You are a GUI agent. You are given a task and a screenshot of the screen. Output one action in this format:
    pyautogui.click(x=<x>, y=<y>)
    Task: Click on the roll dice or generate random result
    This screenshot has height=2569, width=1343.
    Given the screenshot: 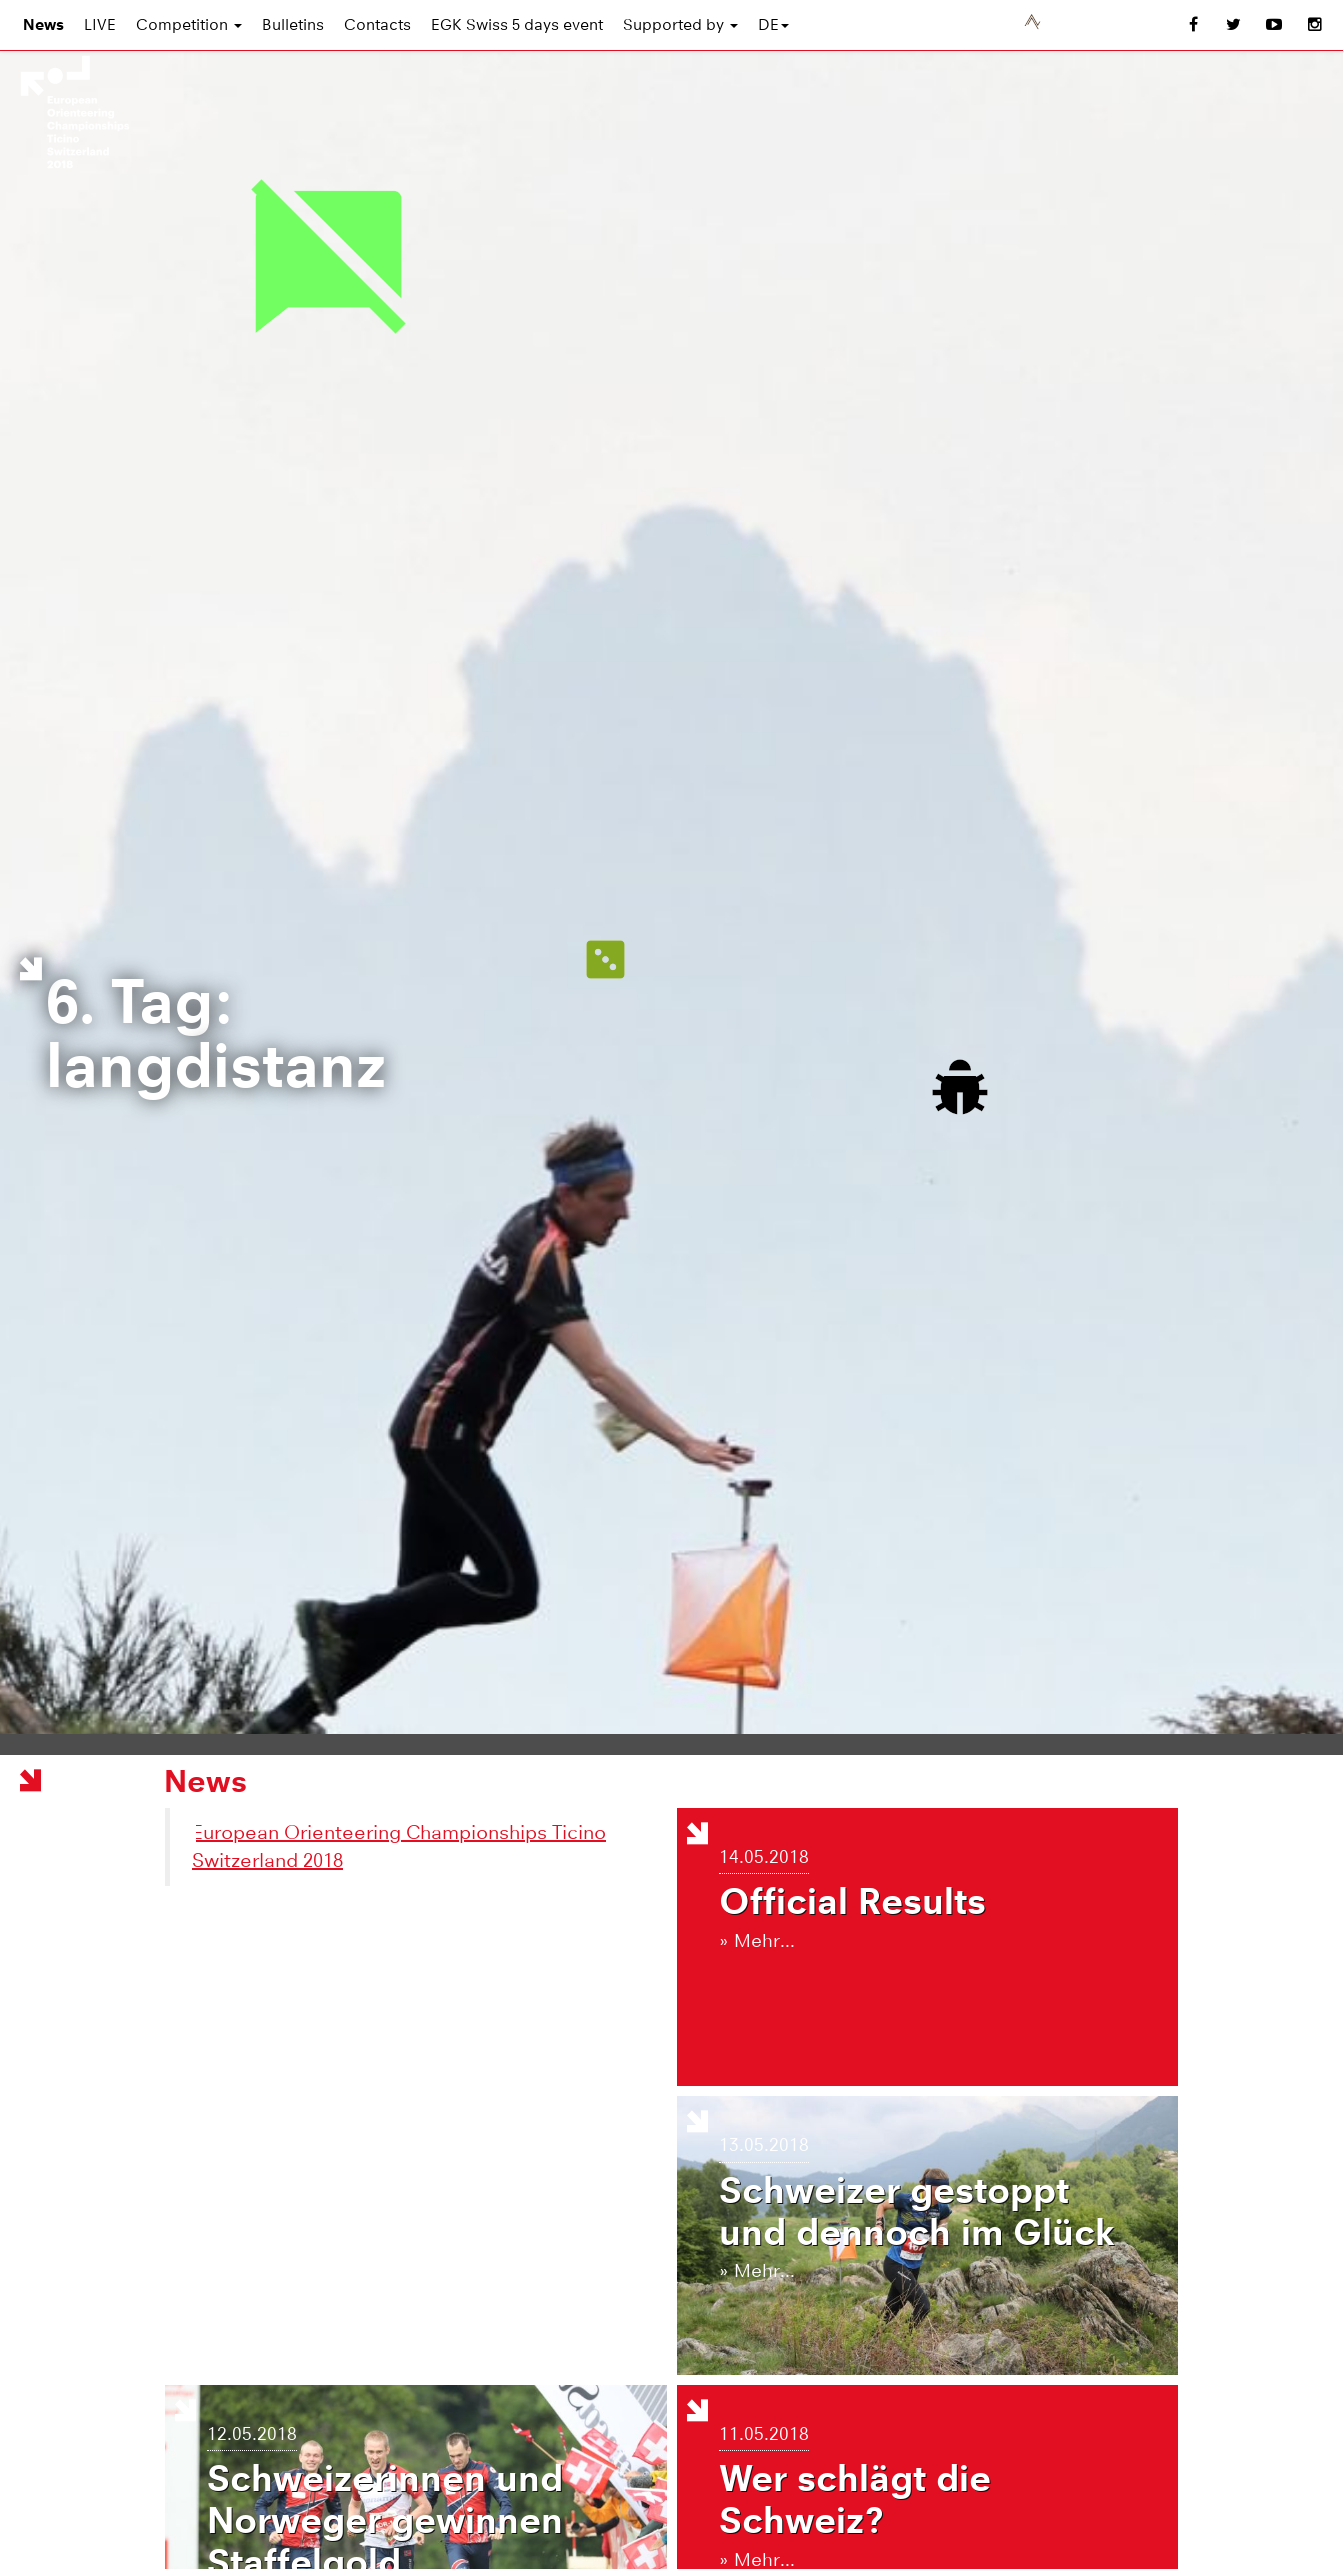 What is the action you would take?
    pyautogui.click(x=605, y=959)
    